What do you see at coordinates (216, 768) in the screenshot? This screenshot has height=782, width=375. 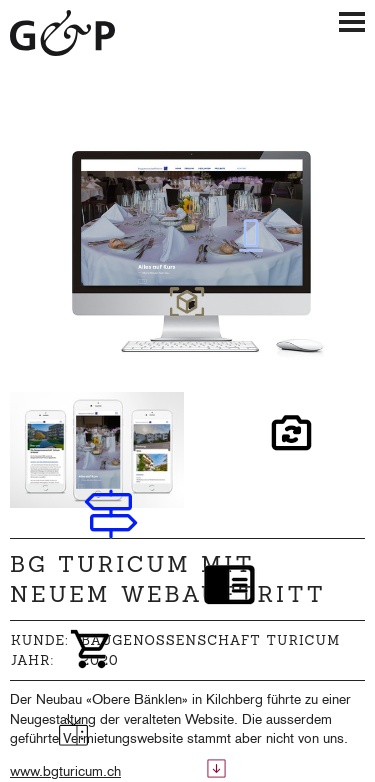 I see `download file or content` at bounding box center [216, 768].